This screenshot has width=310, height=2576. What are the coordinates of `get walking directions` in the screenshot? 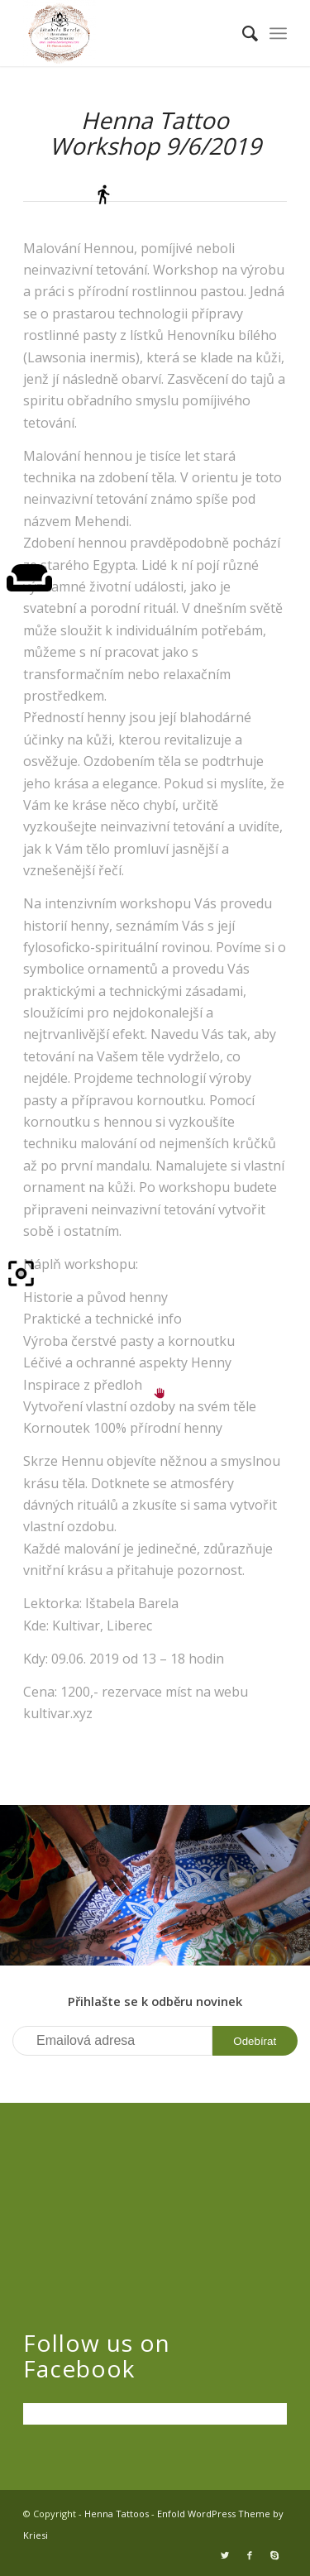 It's located at (103, 194).